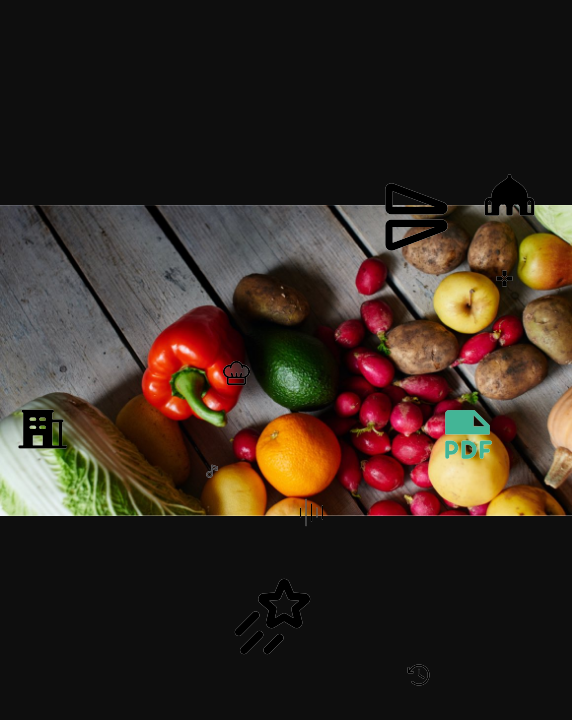  I want to click on flip image vertically, so click(414, 217).